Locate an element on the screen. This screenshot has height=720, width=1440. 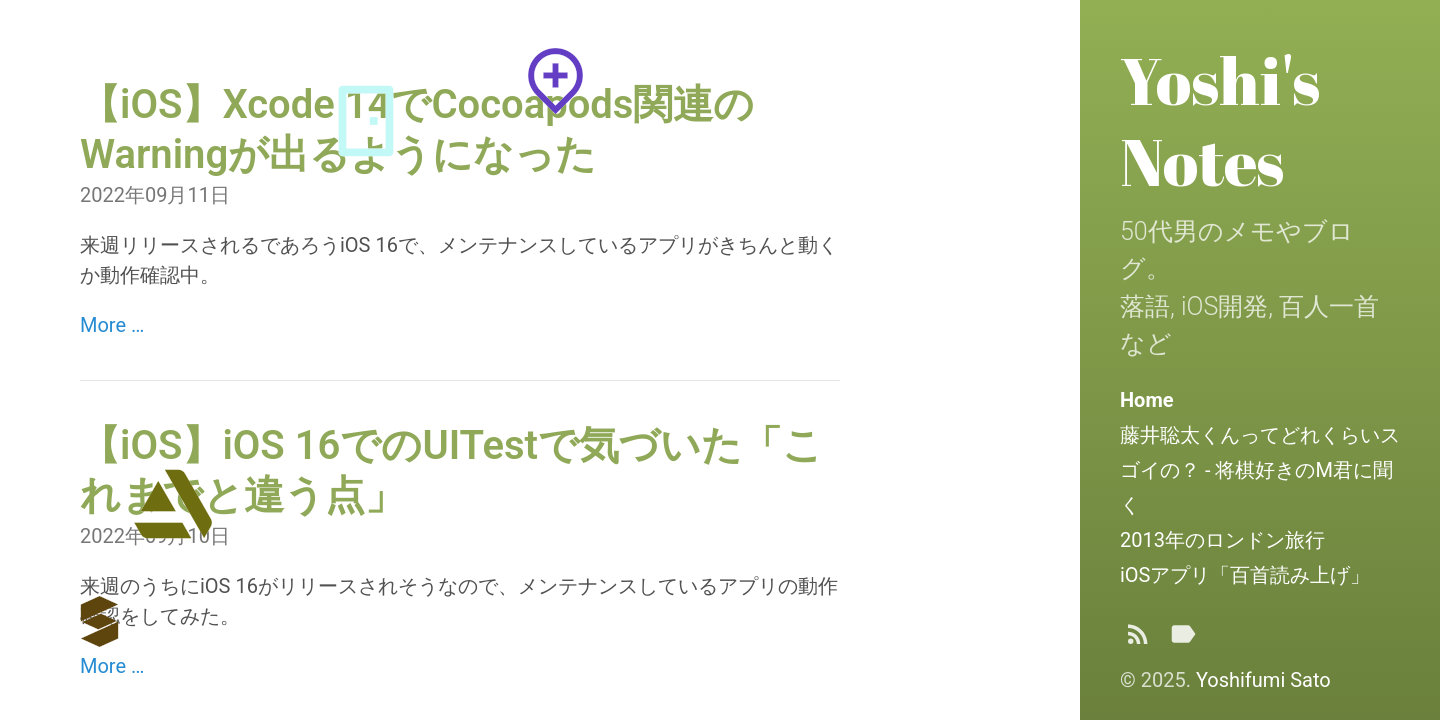
visit artstation profile or portfolio is located at coordinates (173, 504).